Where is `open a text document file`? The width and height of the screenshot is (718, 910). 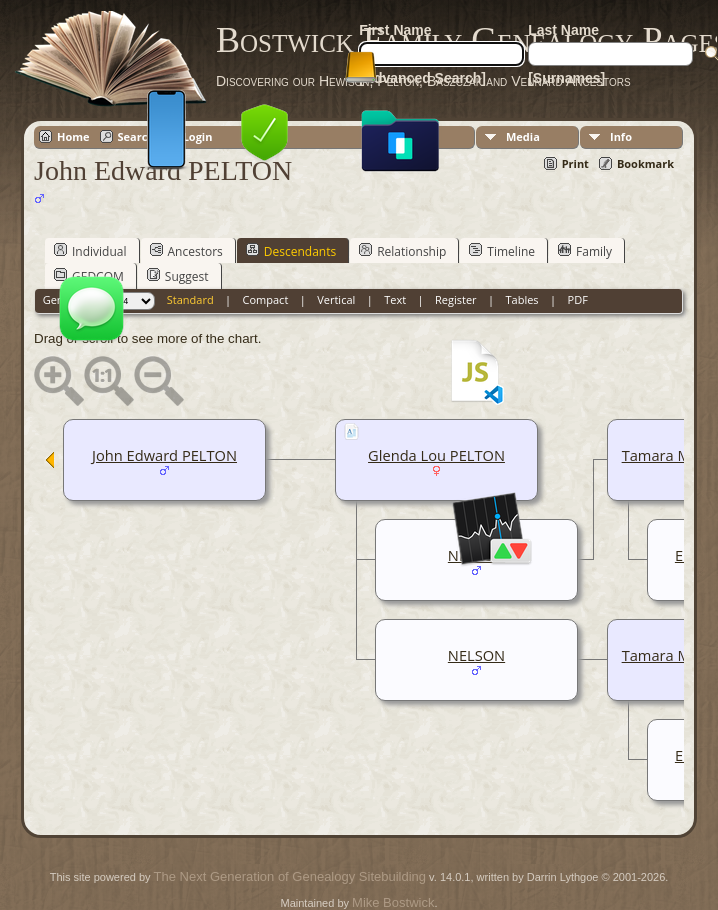 open a text document file is located at coordinates (351, 431).